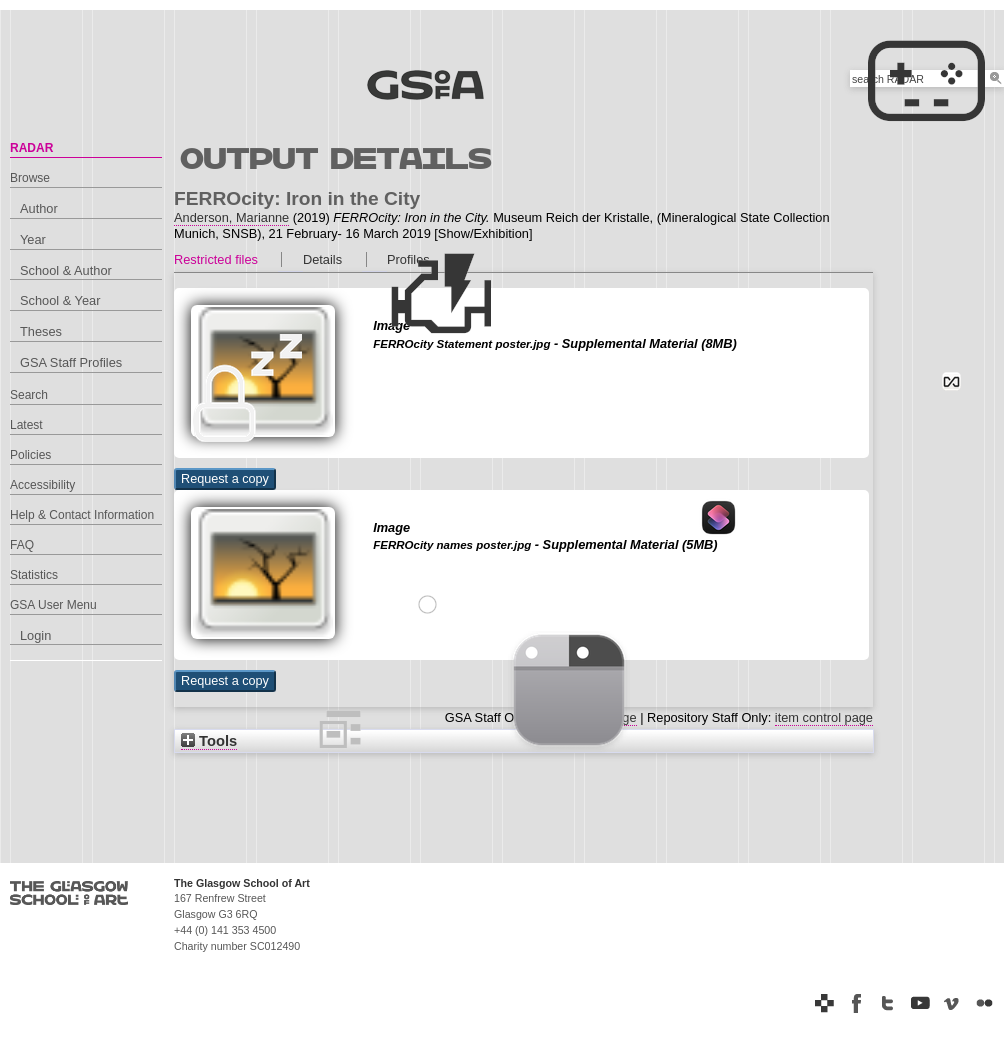  I want to click on system sleep mode is enabled and unrestricted, so click(248, 388).